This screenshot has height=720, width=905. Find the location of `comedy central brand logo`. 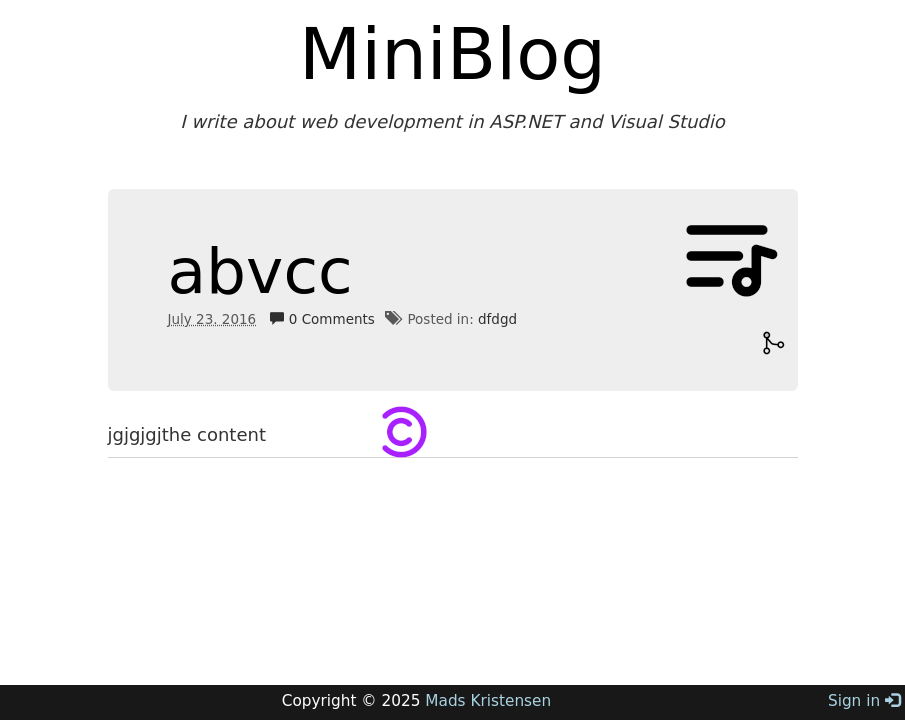

comedy central brand logo is located at coordinates (404, 432).